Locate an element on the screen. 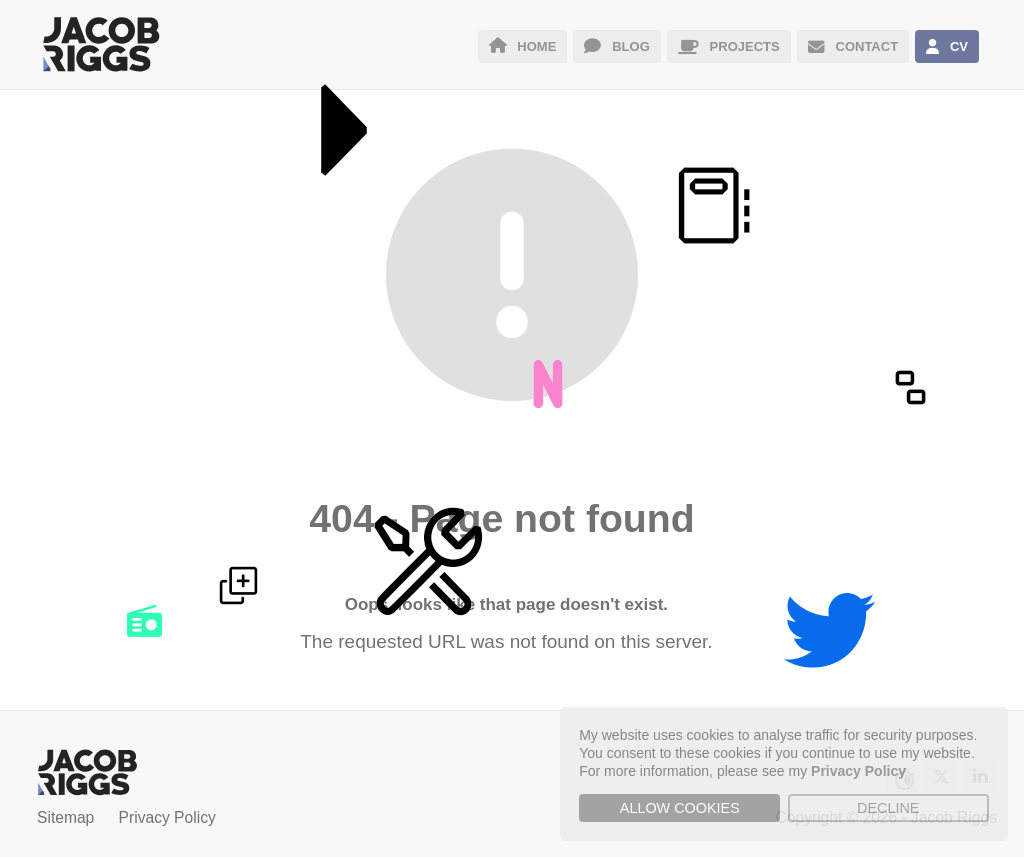  indicates an item starting with the letter n is located at coordinates (548, 384).